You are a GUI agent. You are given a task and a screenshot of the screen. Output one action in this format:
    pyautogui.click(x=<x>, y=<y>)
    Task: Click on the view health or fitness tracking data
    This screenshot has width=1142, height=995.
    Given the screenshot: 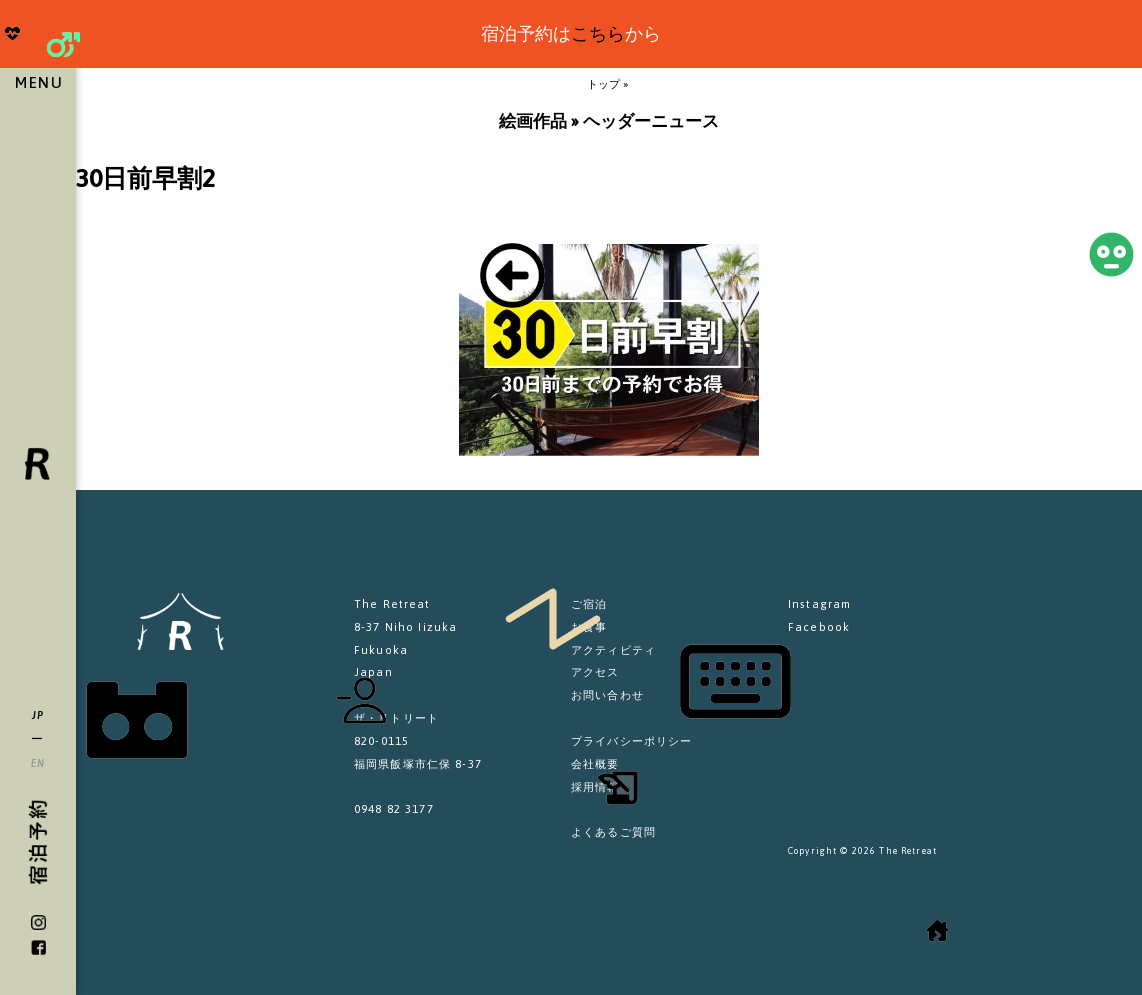 What is the action you would take?
    pyautogui.click(x=12, y=33)
    